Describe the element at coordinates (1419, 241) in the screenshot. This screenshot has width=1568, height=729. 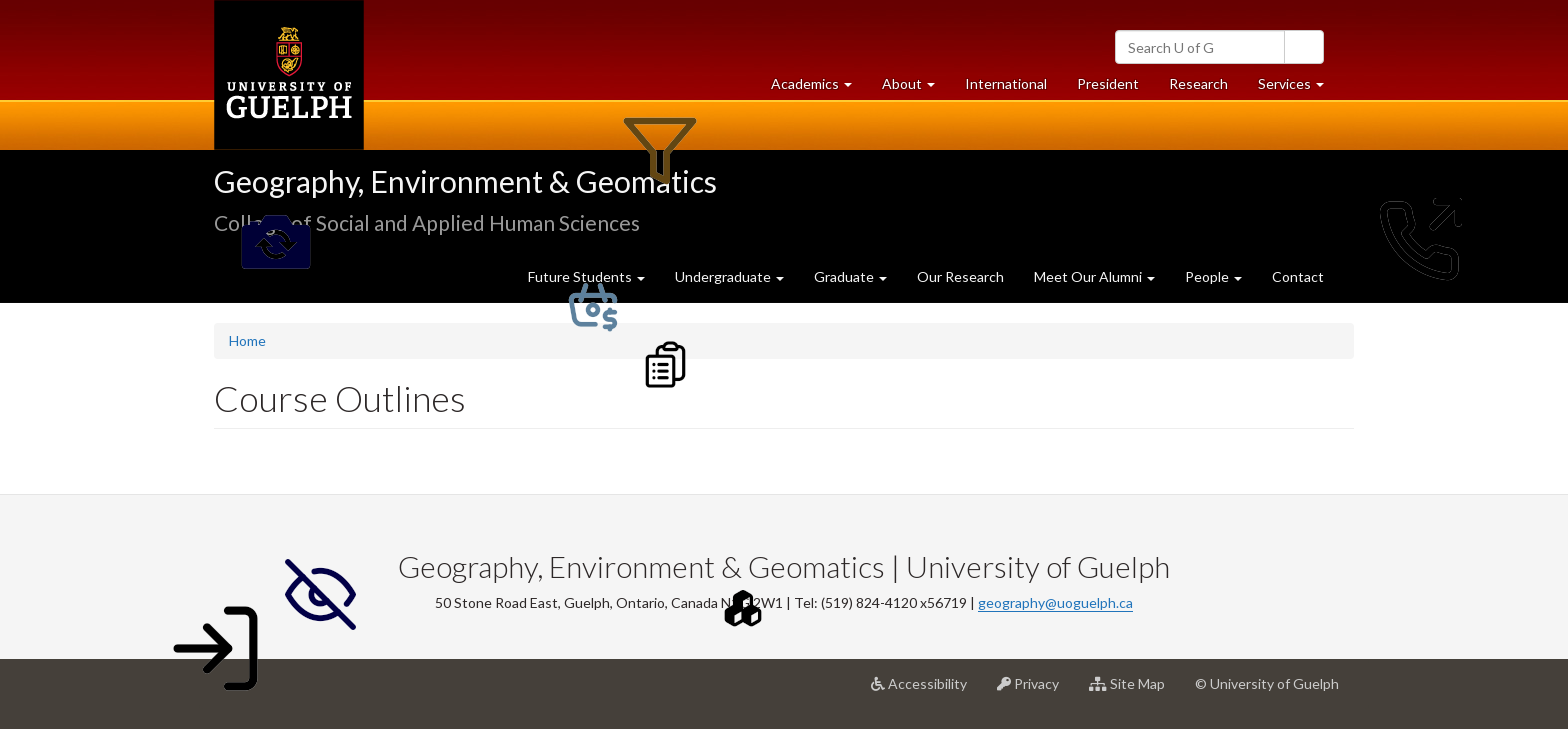
I see `make an outgoing call` at that location.